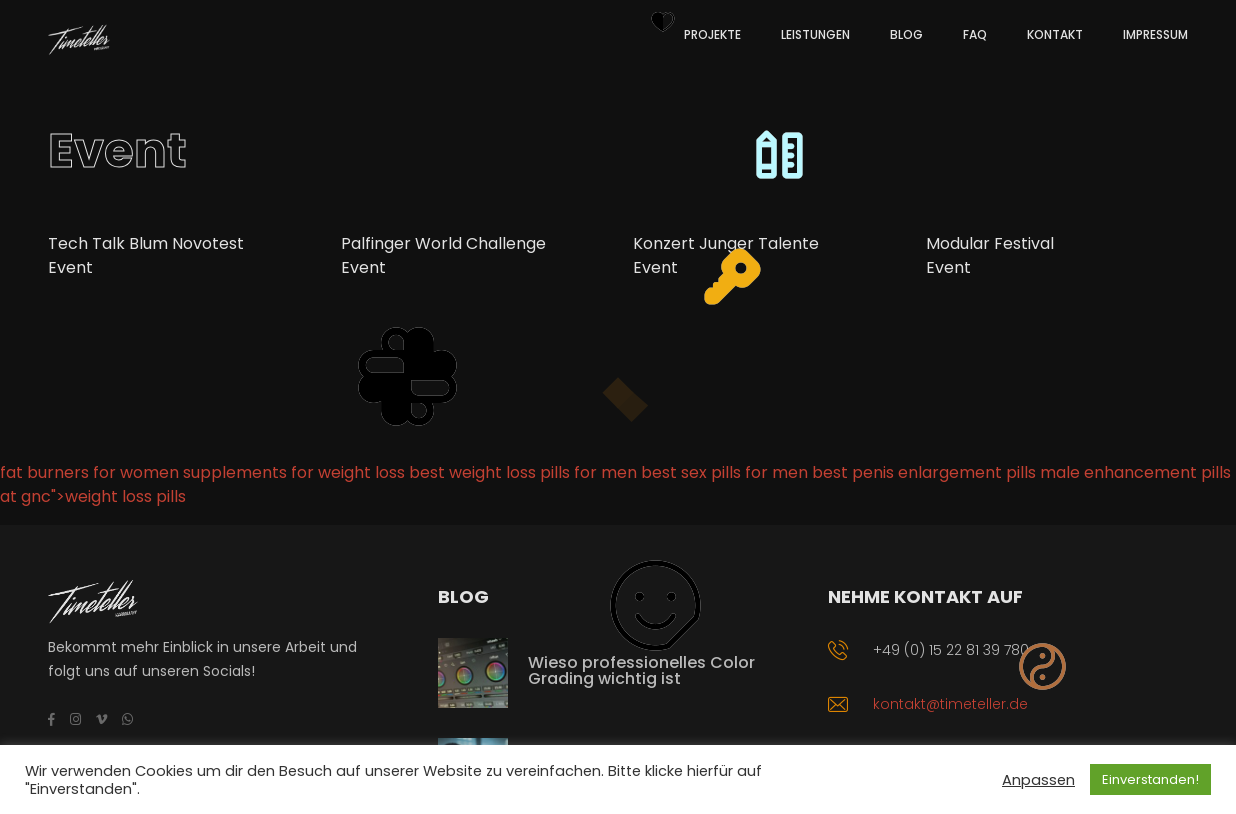 The image size is (1236, 814). I want to click on indicates partial like or favorite status, so click(663, 21).